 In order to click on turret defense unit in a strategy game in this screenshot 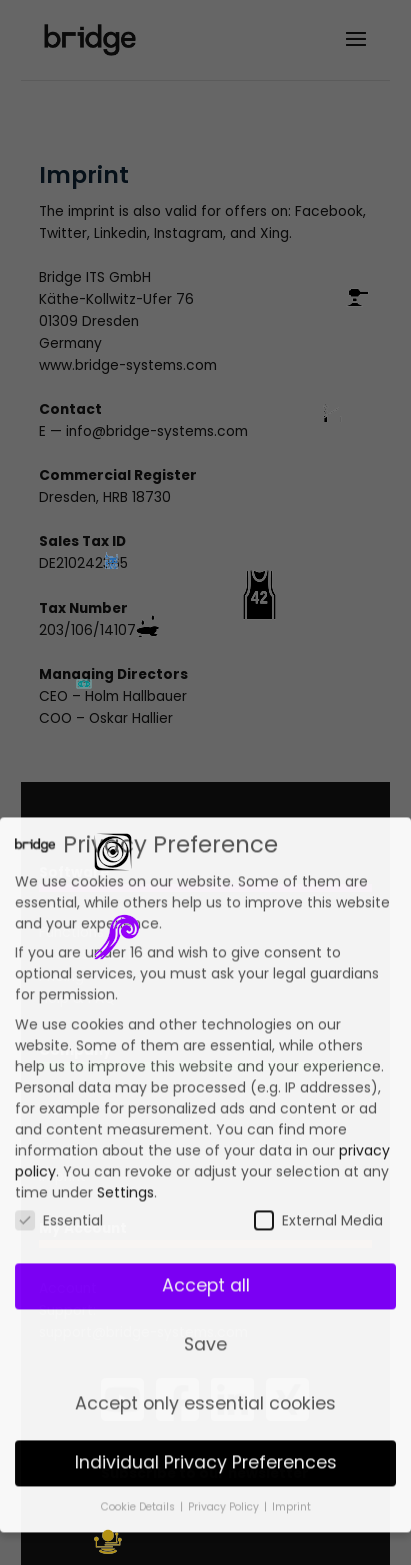, I will do `click(357, 297)`.